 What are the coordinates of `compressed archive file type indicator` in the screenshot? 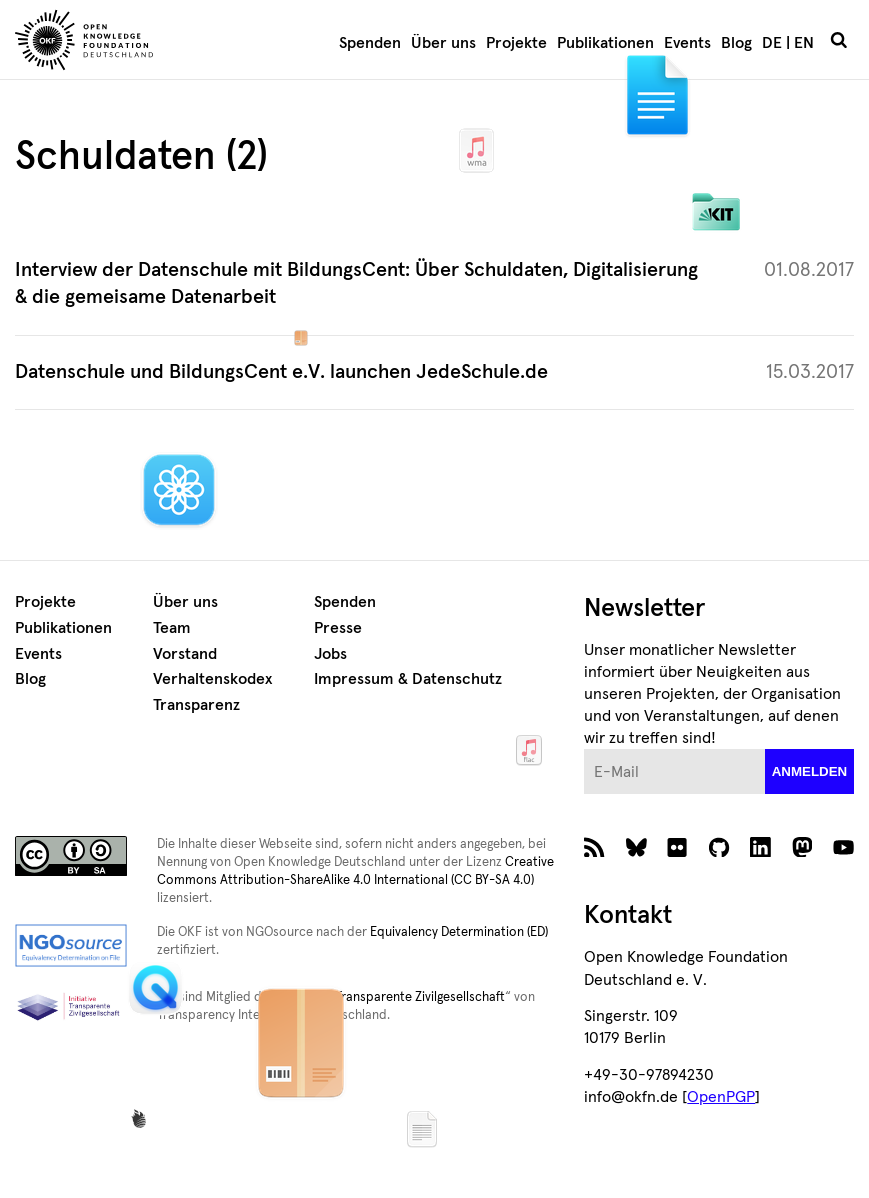 It's located at (301, 338).